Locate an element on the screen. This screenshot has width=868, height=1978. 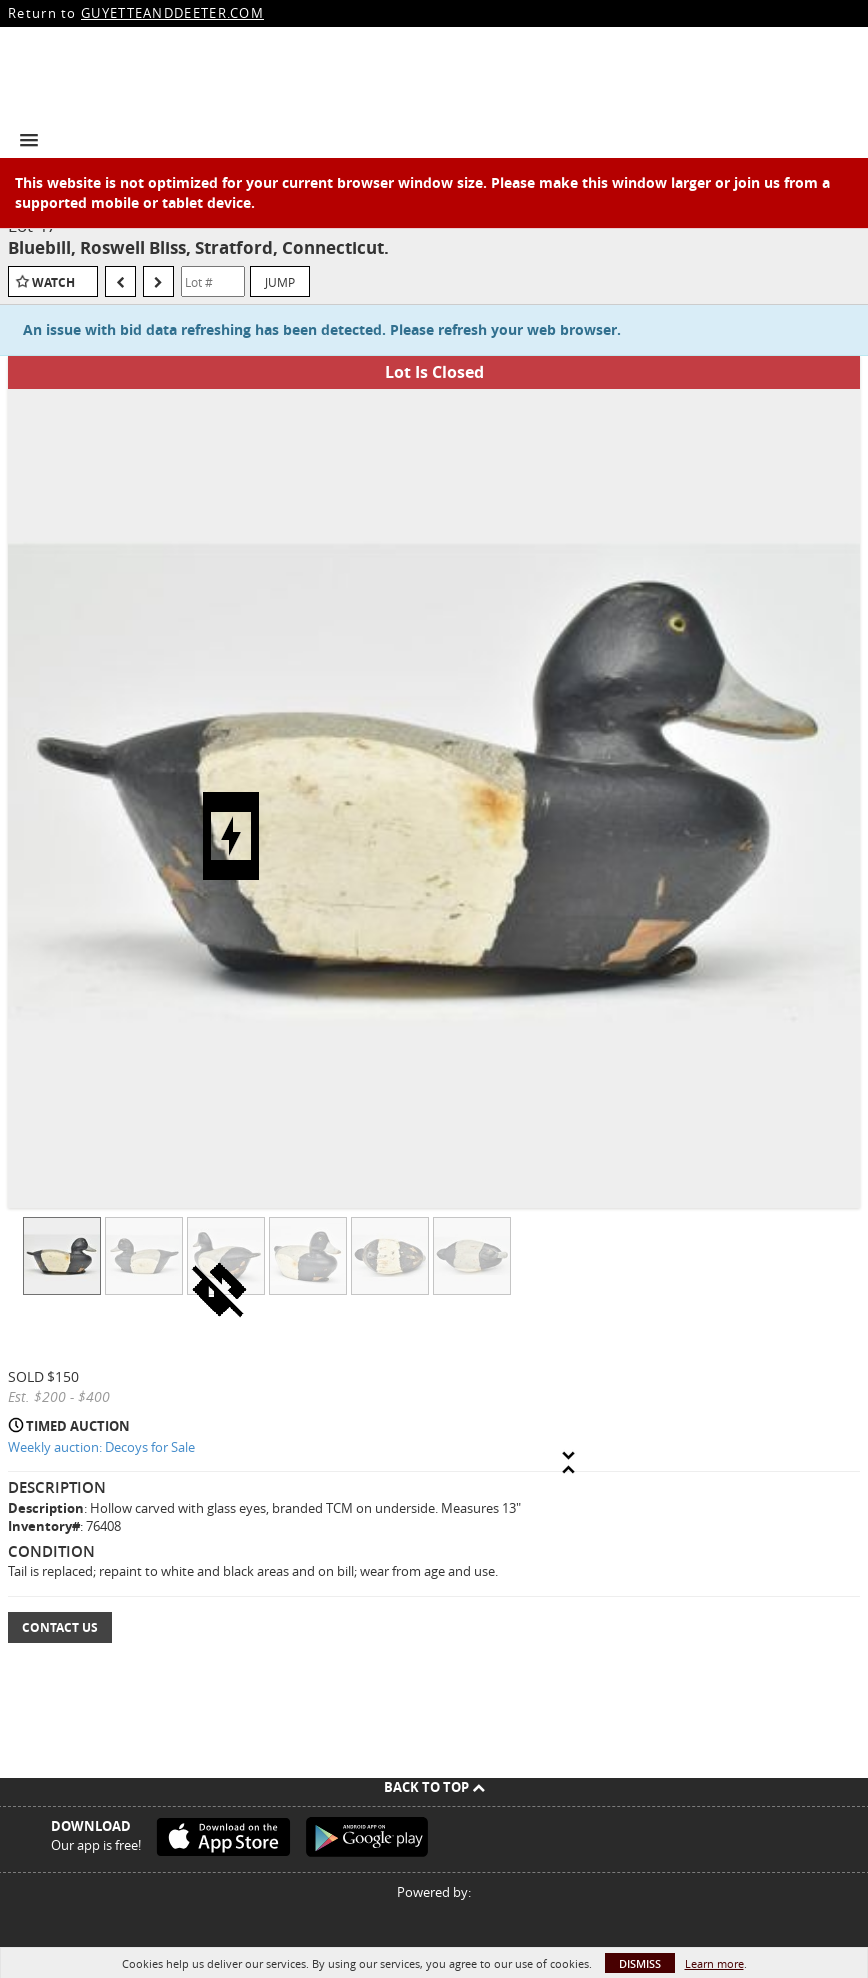
directions are unavailable or disabled is located at coordinates (219, 1289).